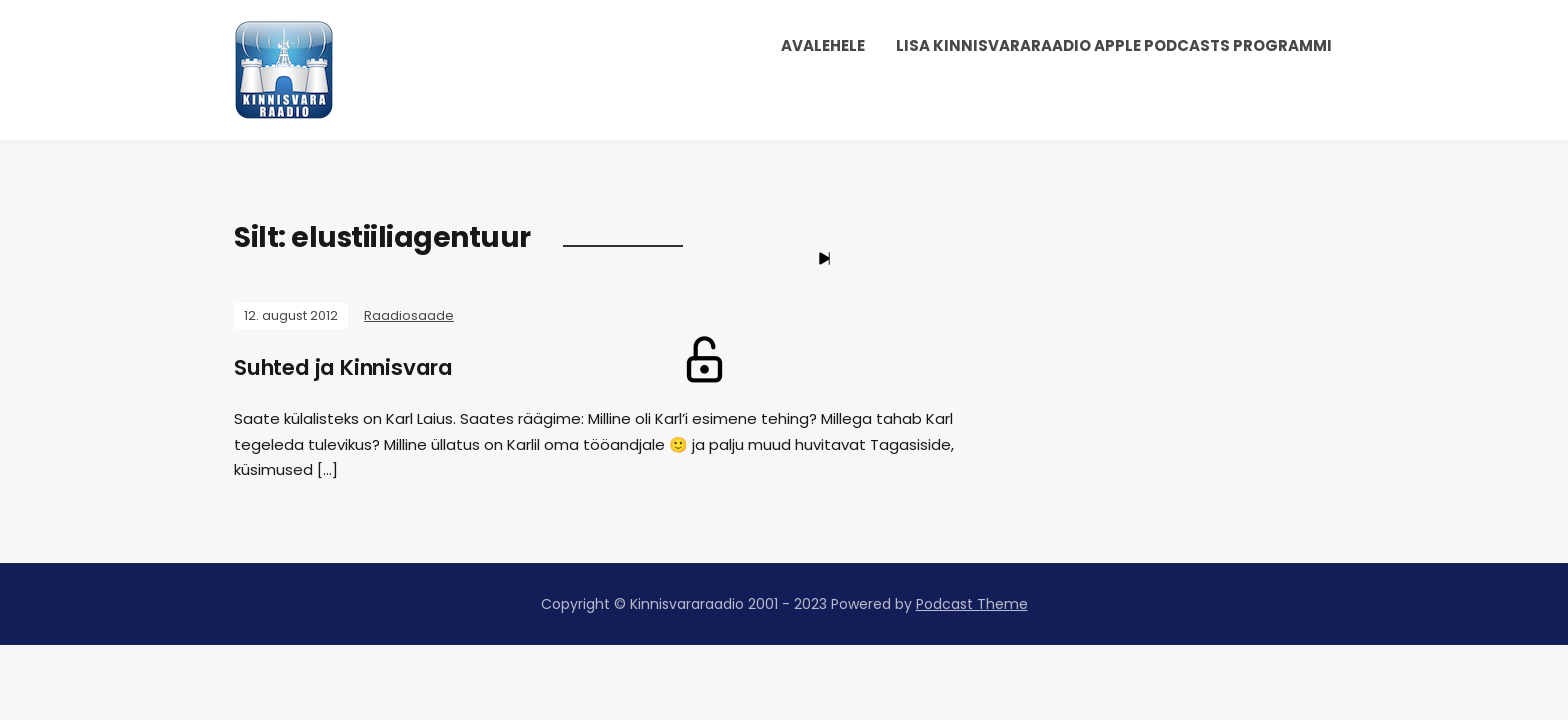 The image size is (1568, 720). Describe the element at coordinates (824, 258) in the screenshot. I see `skip to the next track` at that location.